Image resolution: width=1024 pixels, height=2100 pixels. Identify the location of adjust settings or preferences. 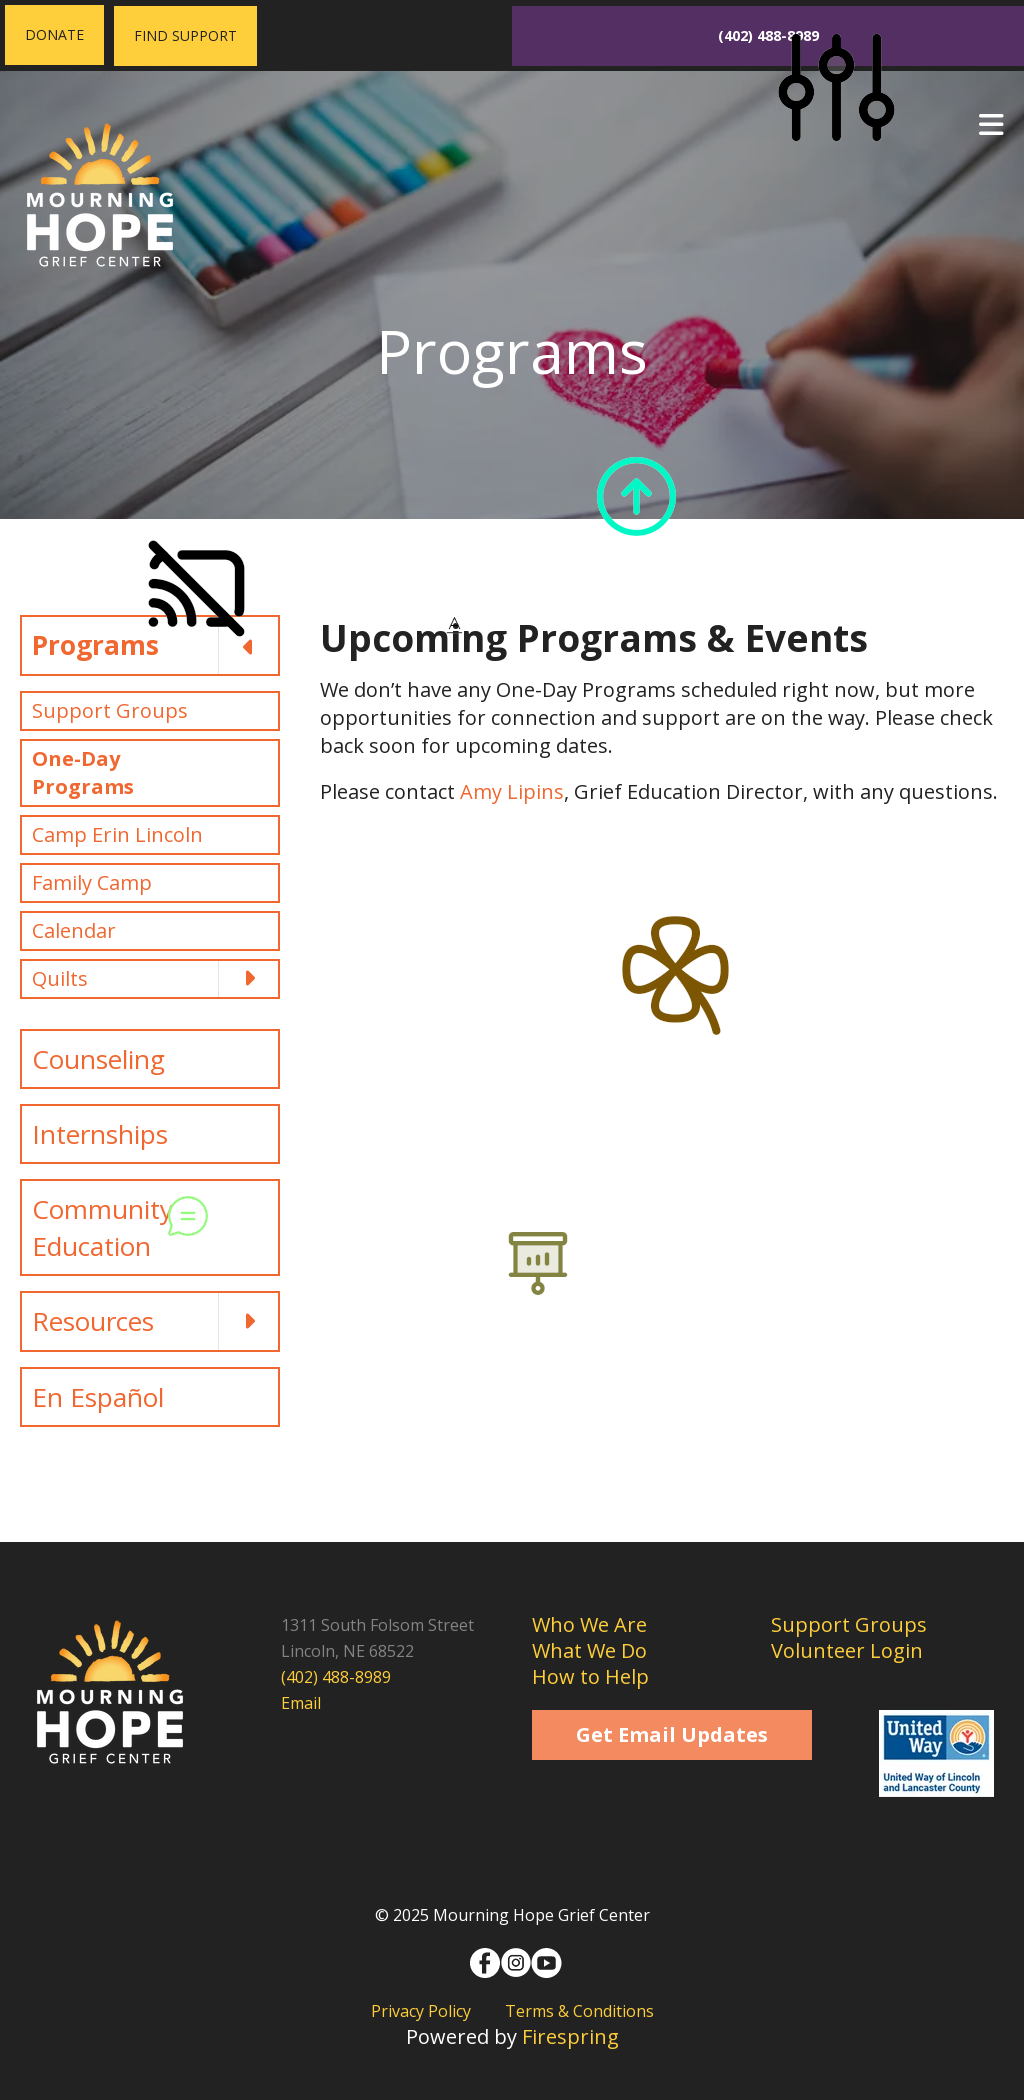
(836, 87).